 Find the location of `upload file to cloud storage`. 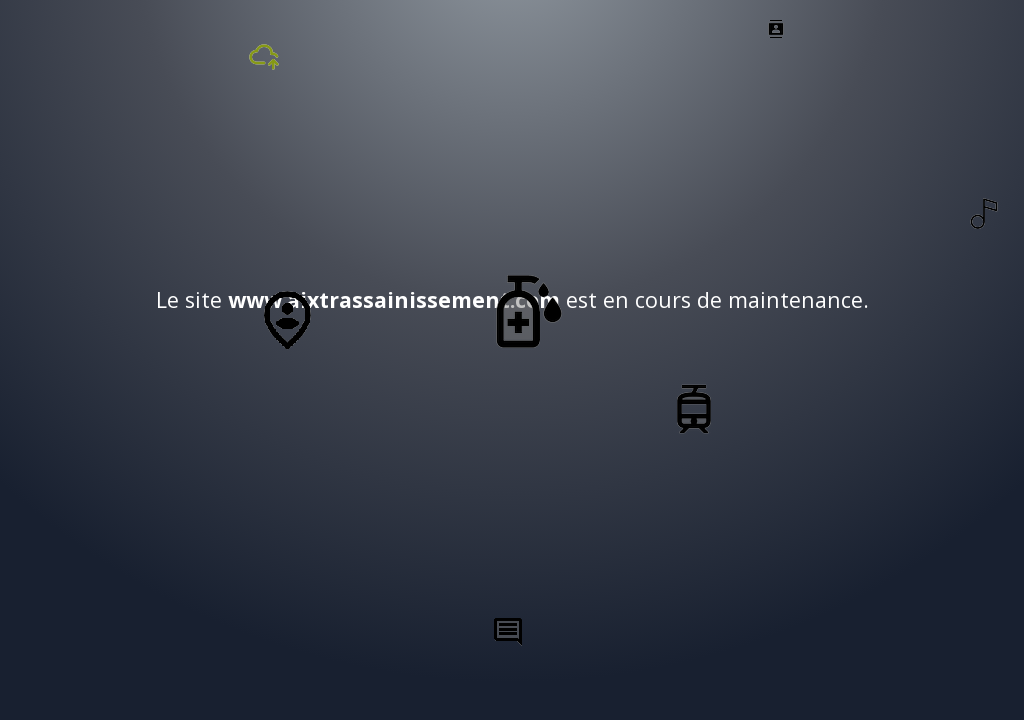

upload file to cloud storage is located at coordinates (264, 55).